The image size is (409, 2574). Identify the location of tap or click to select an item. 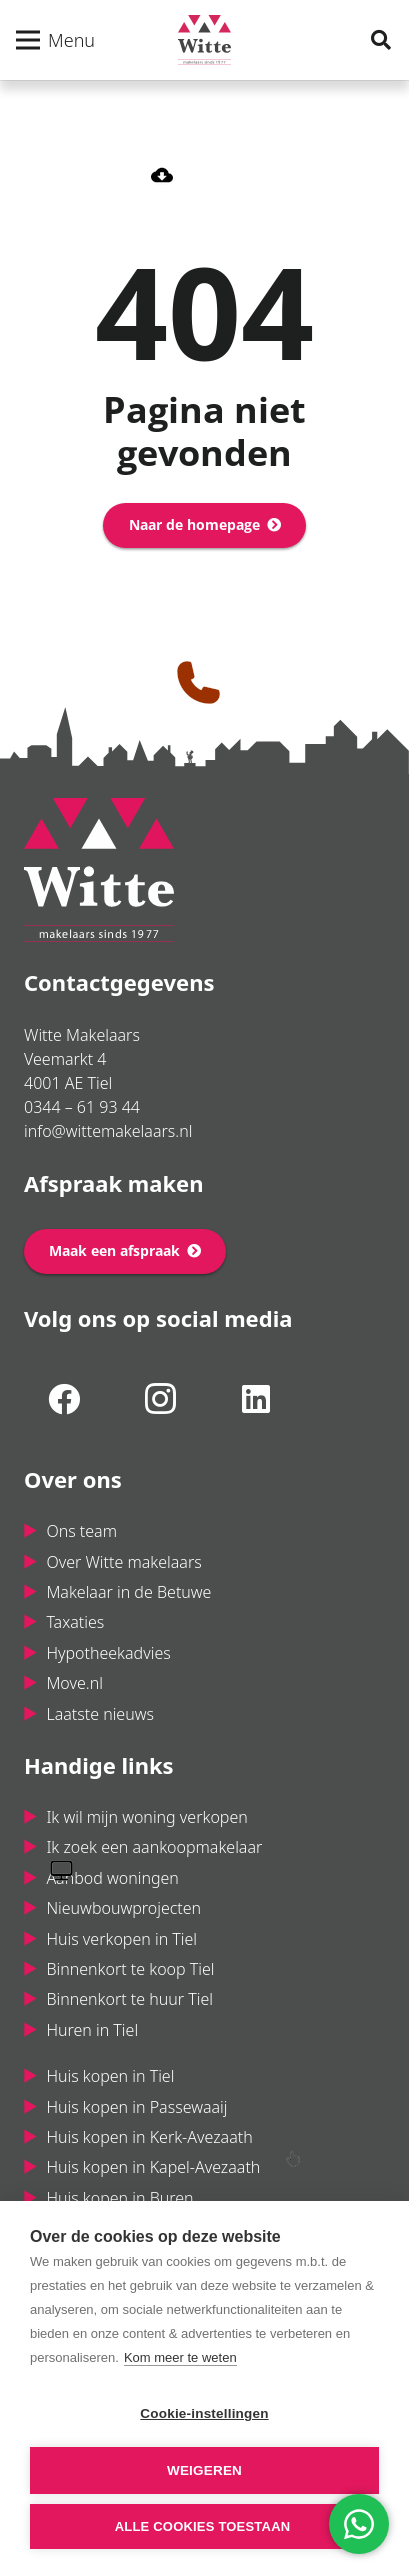
(293, 2159).